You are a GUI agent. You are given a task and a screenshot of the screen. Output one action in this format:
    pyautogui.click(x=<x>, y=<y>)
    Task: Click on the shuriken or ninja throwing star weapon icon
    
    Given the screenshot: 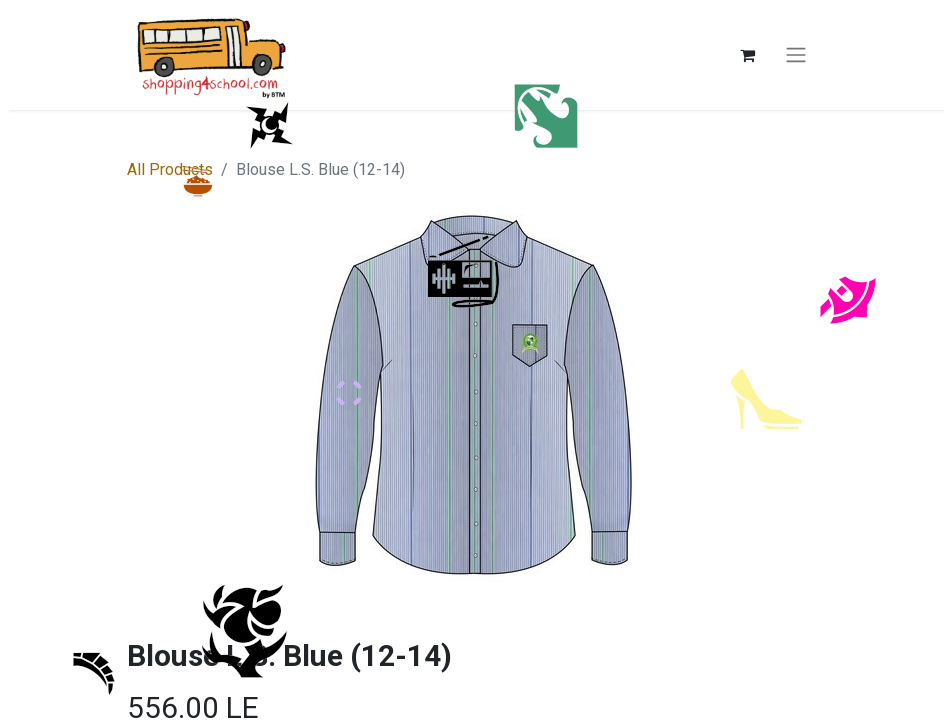 What is the action you would take?
    pyautogui.click(x=269, y=125)
    